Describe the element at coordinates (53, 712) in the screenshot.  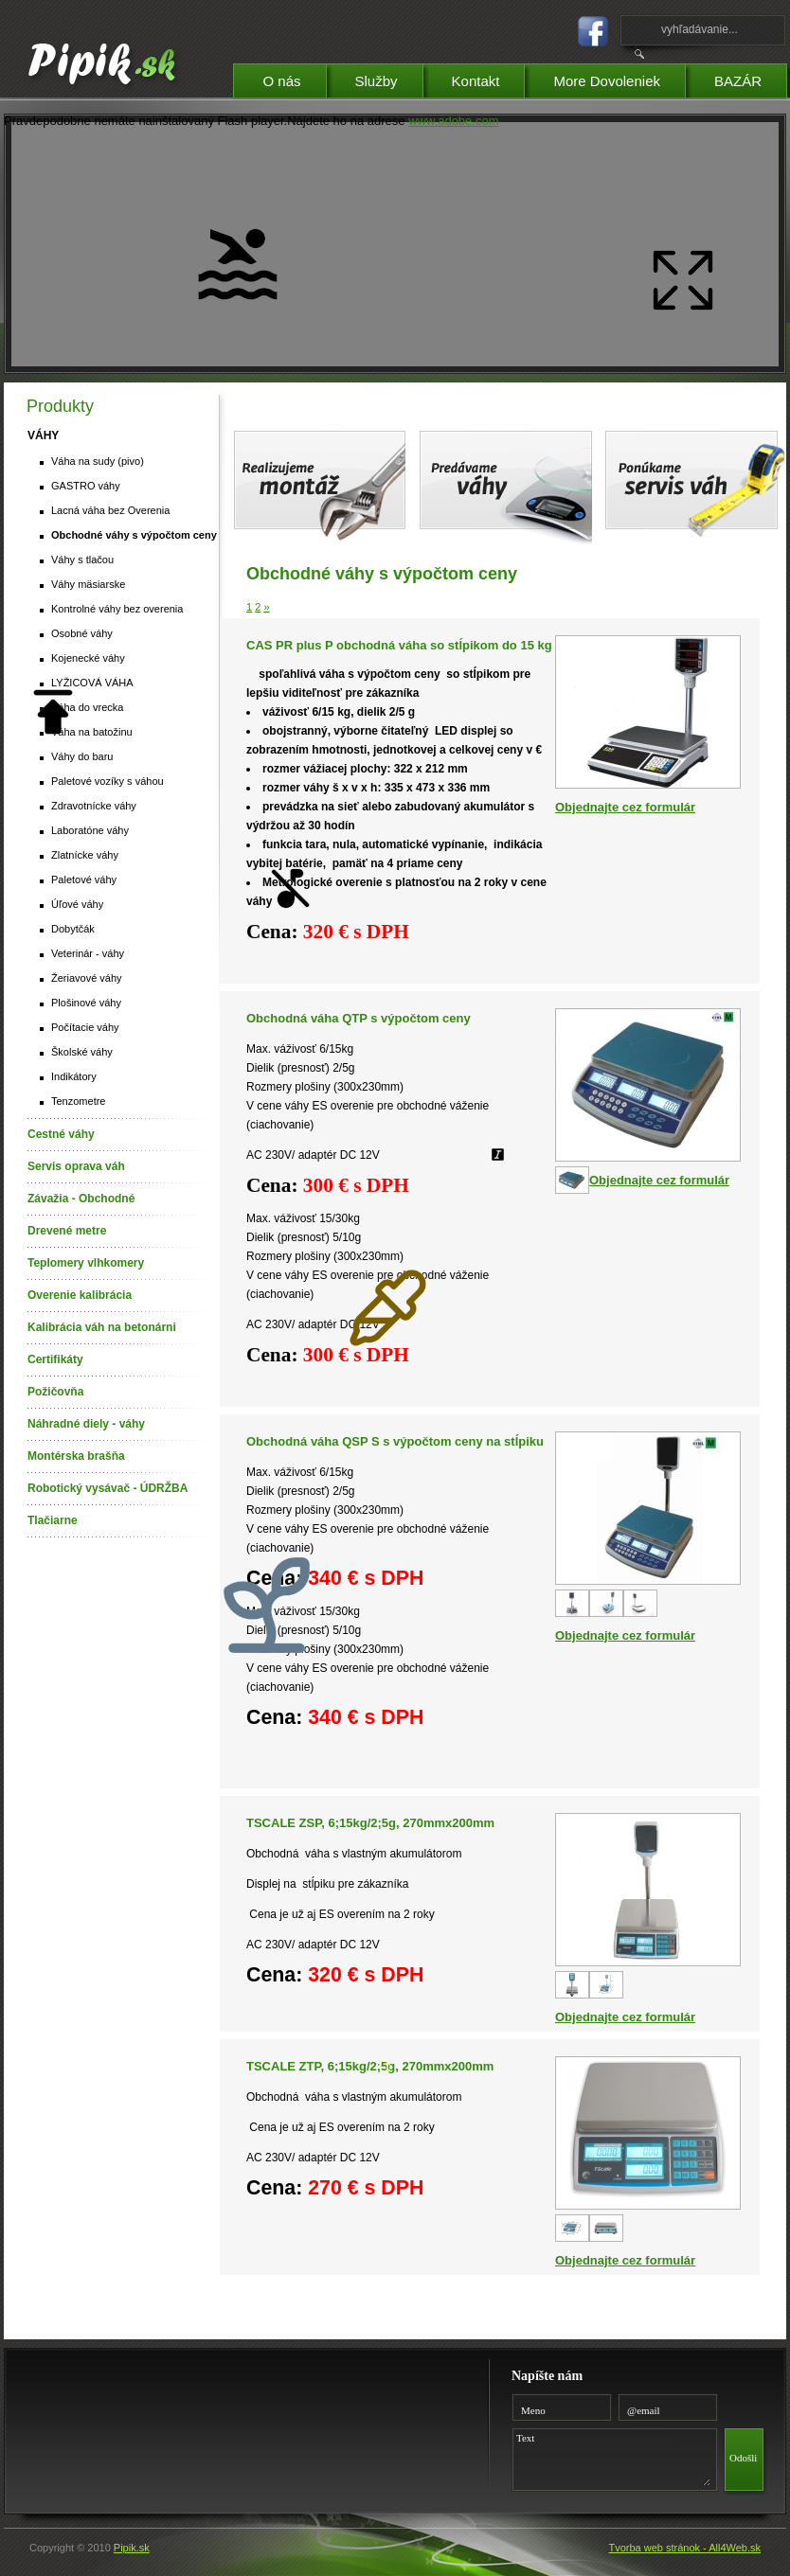
I see `publish or upload content` at that location.